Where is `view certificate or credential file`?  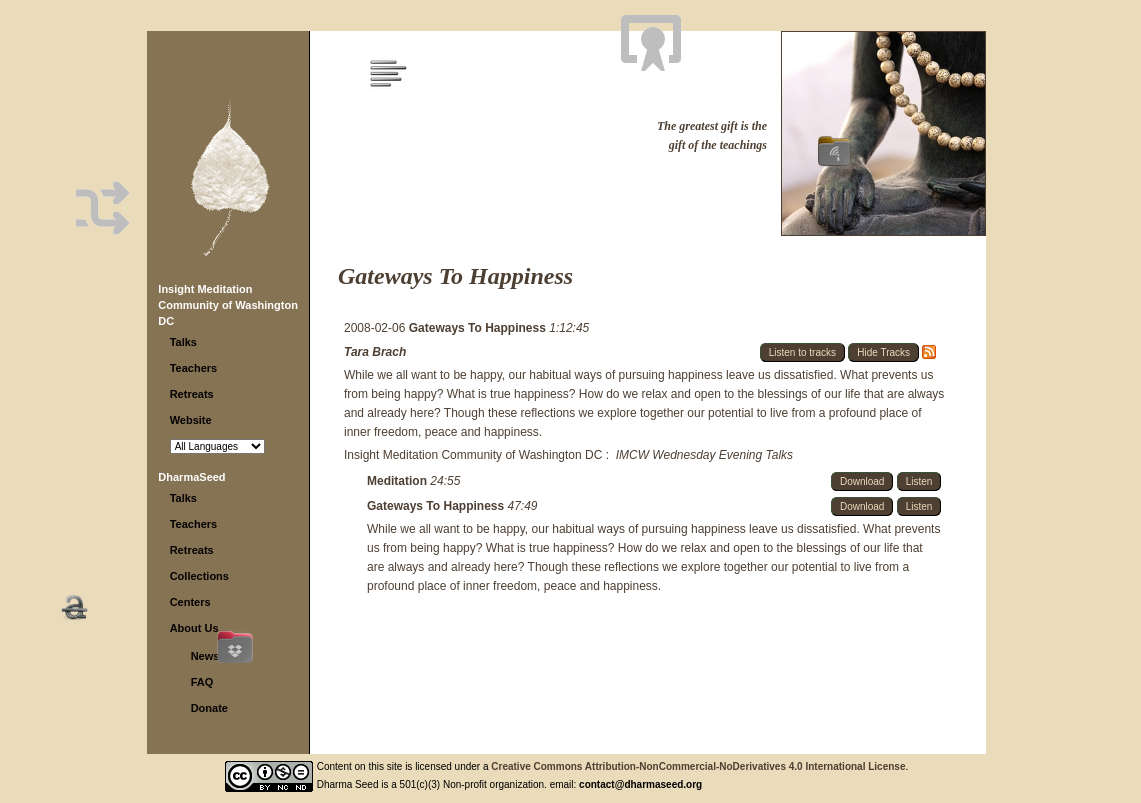 view certificate or credential file is located at coordinates (649, 39).